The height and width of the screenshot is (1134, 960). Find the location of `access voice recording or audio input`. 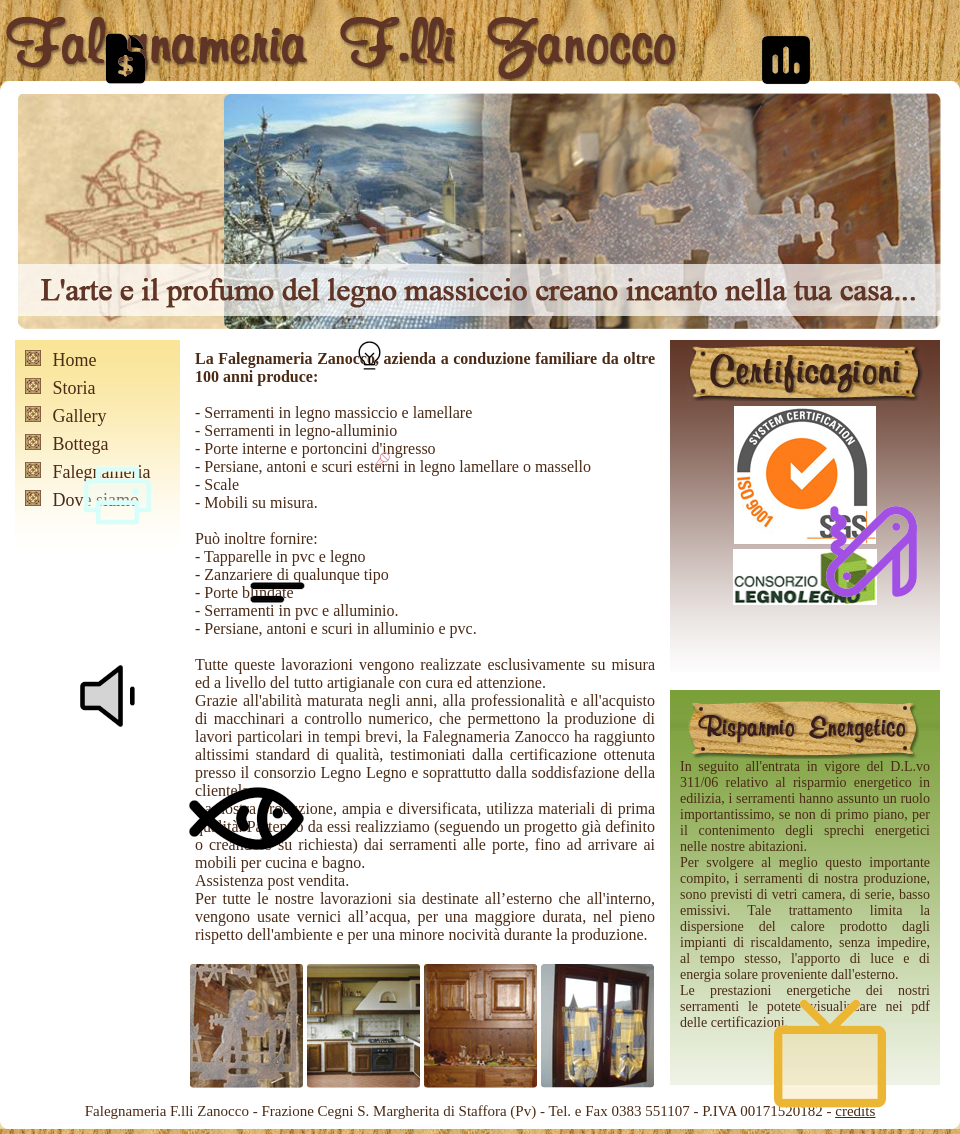

access voice recording or audio input is located at coordinates (382, 460).